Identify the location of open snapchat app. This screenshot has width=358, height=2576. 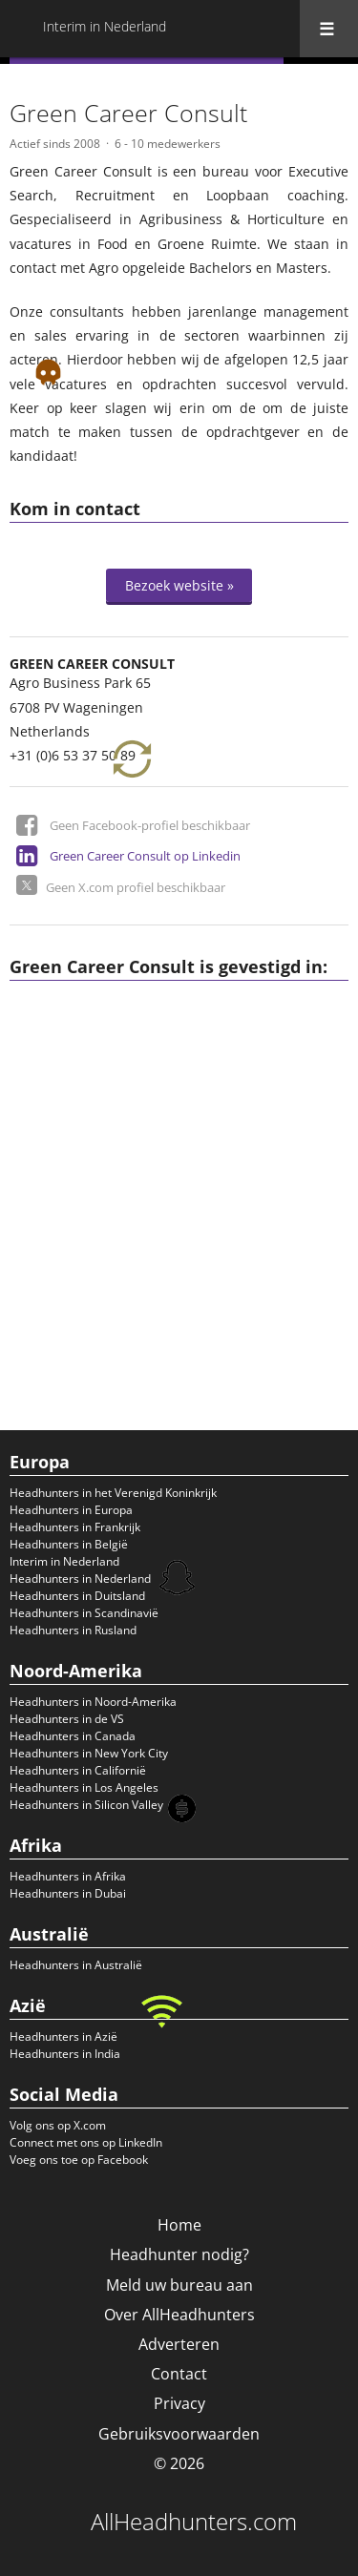
(177, 1577).